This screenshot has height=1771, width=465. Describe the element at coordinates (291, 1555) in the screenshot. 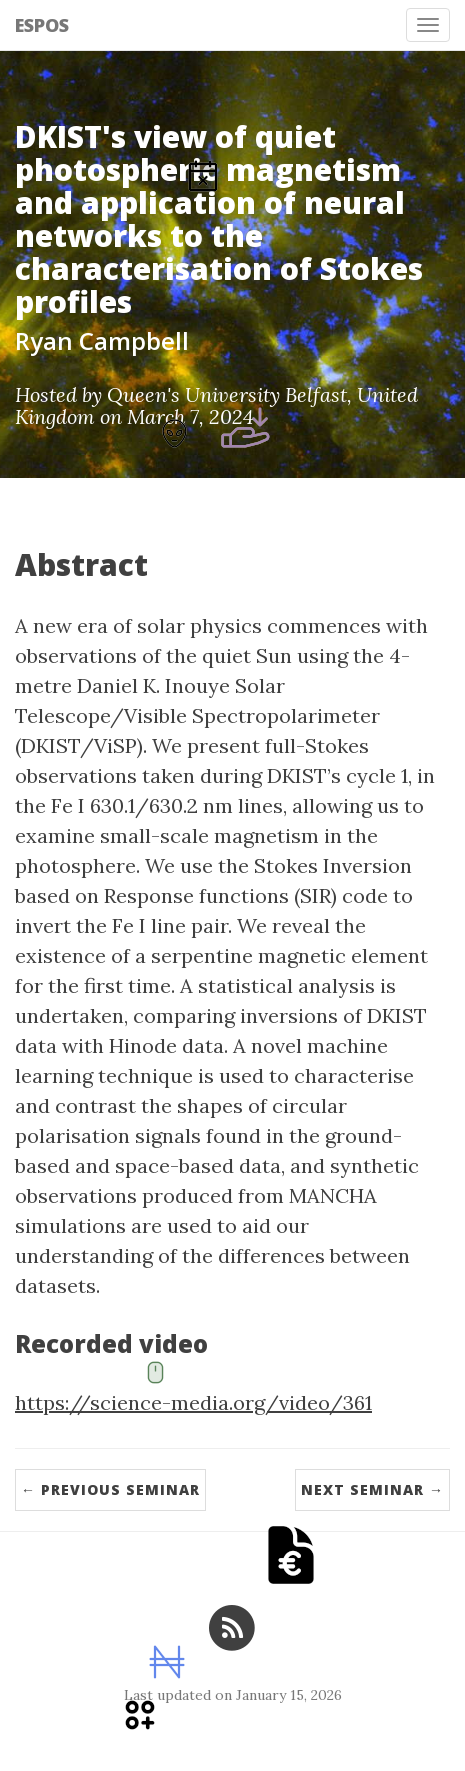

I see `view euro currency document` at that location.